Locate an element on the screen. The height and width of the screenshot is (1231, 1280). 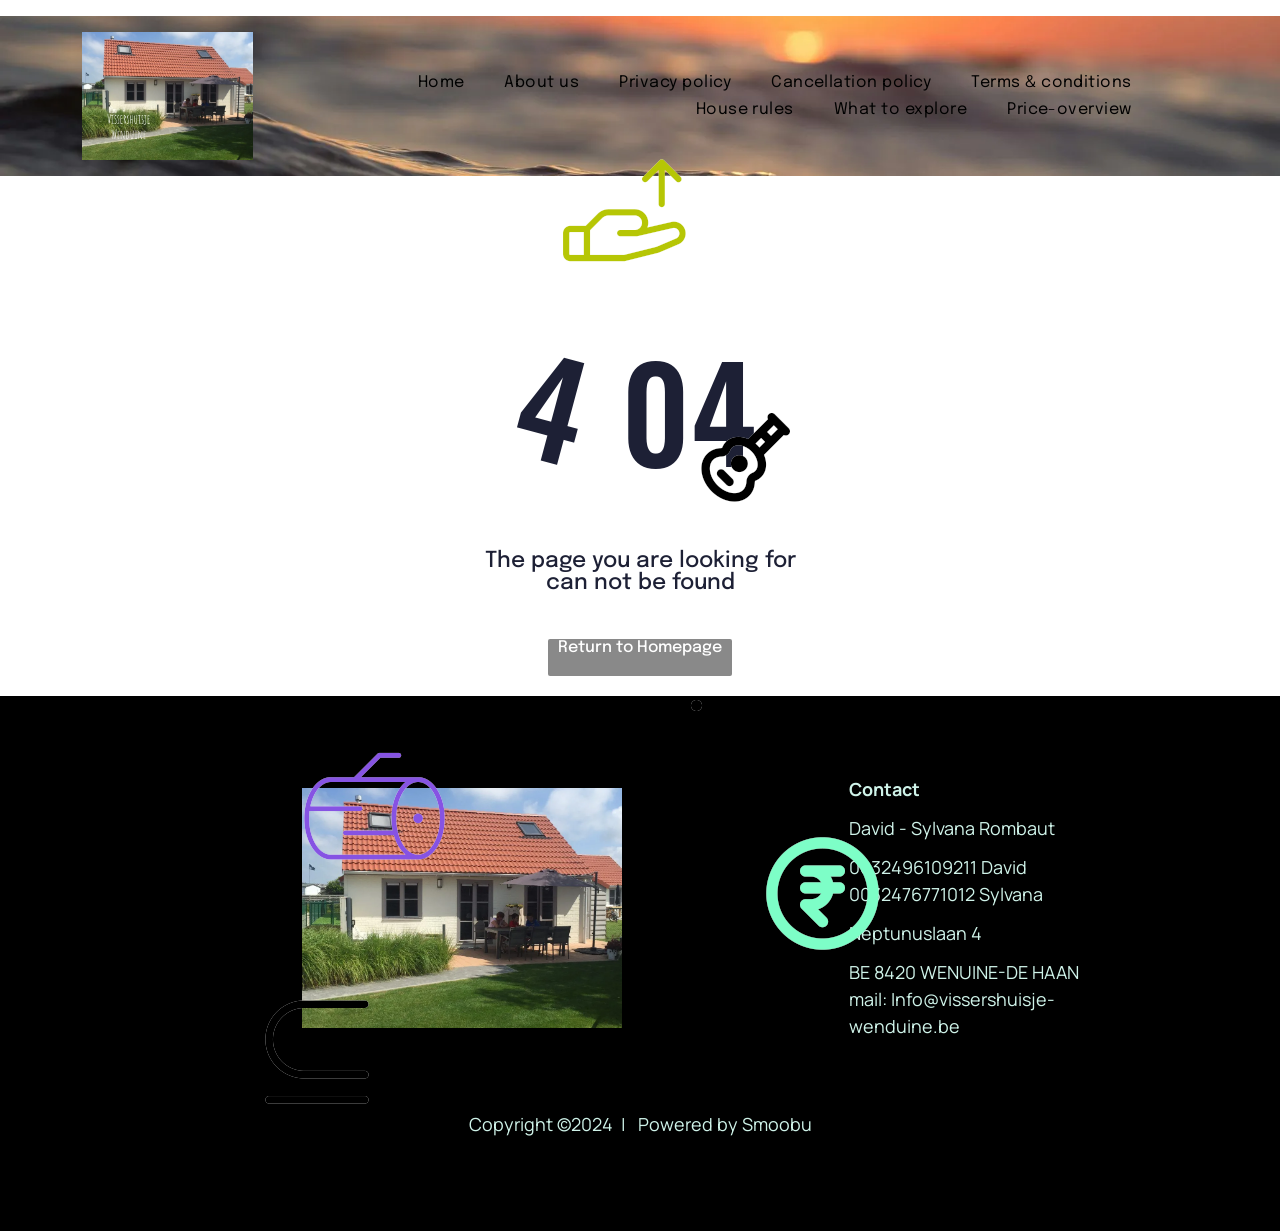
view balance in Indian rupees is located at coordinates (822, 893).